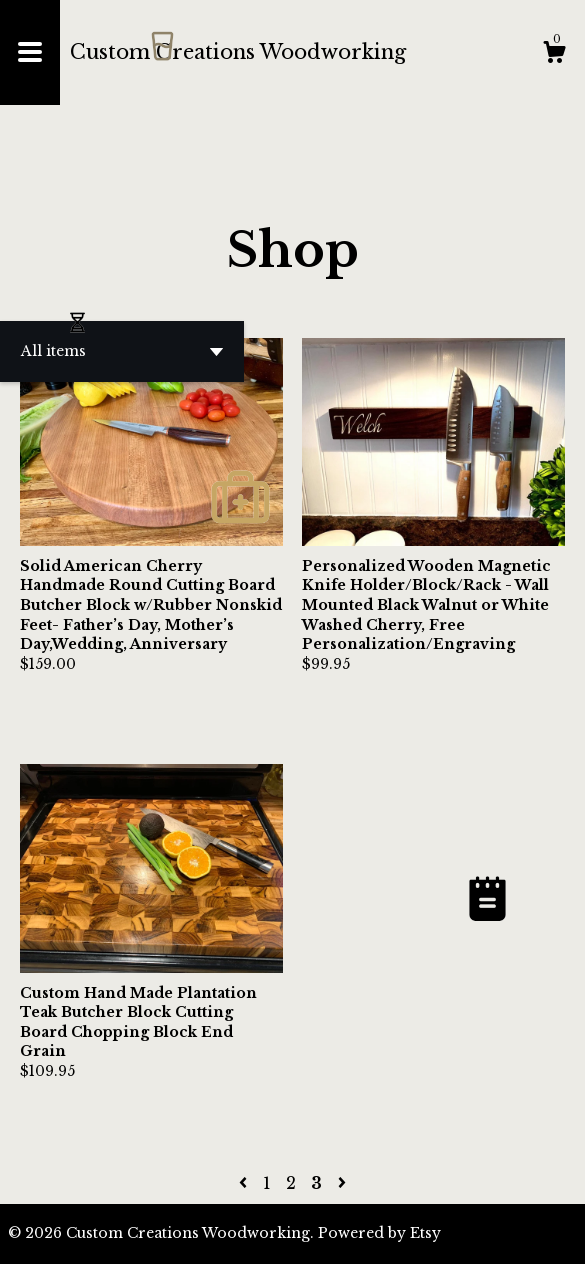 The image size is (585, 1264). Describe the element at coordinates (77, 322) in the screenshot. I see `indicates a process is in progress` at that location.